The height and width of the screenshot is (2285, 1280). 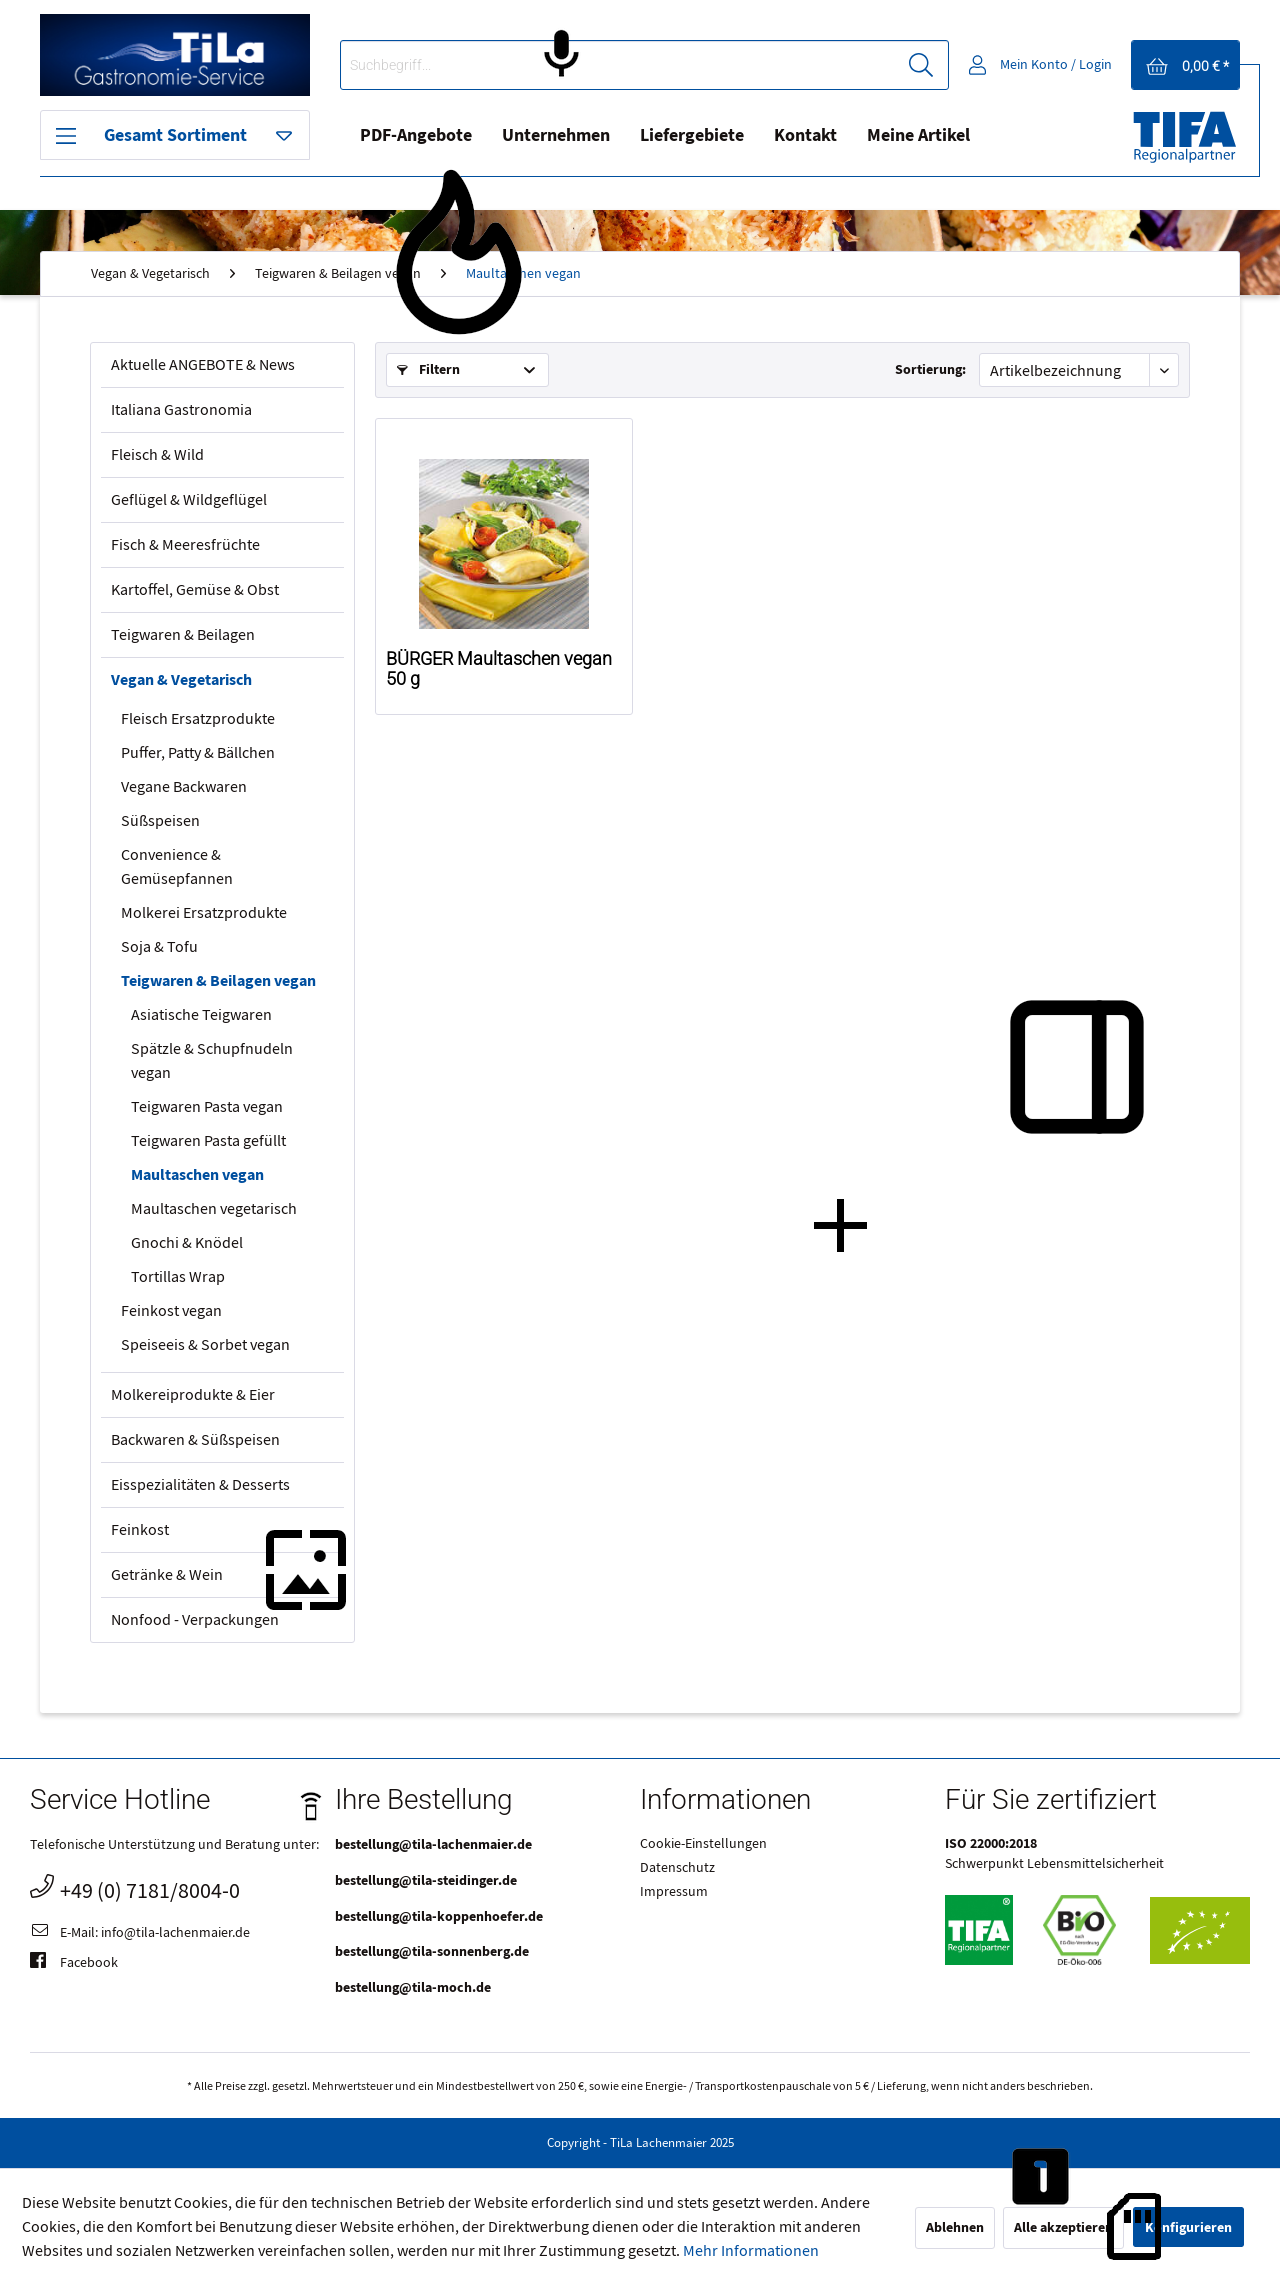 I want to click on tap to start voice recording, so click(x=561, y=54).